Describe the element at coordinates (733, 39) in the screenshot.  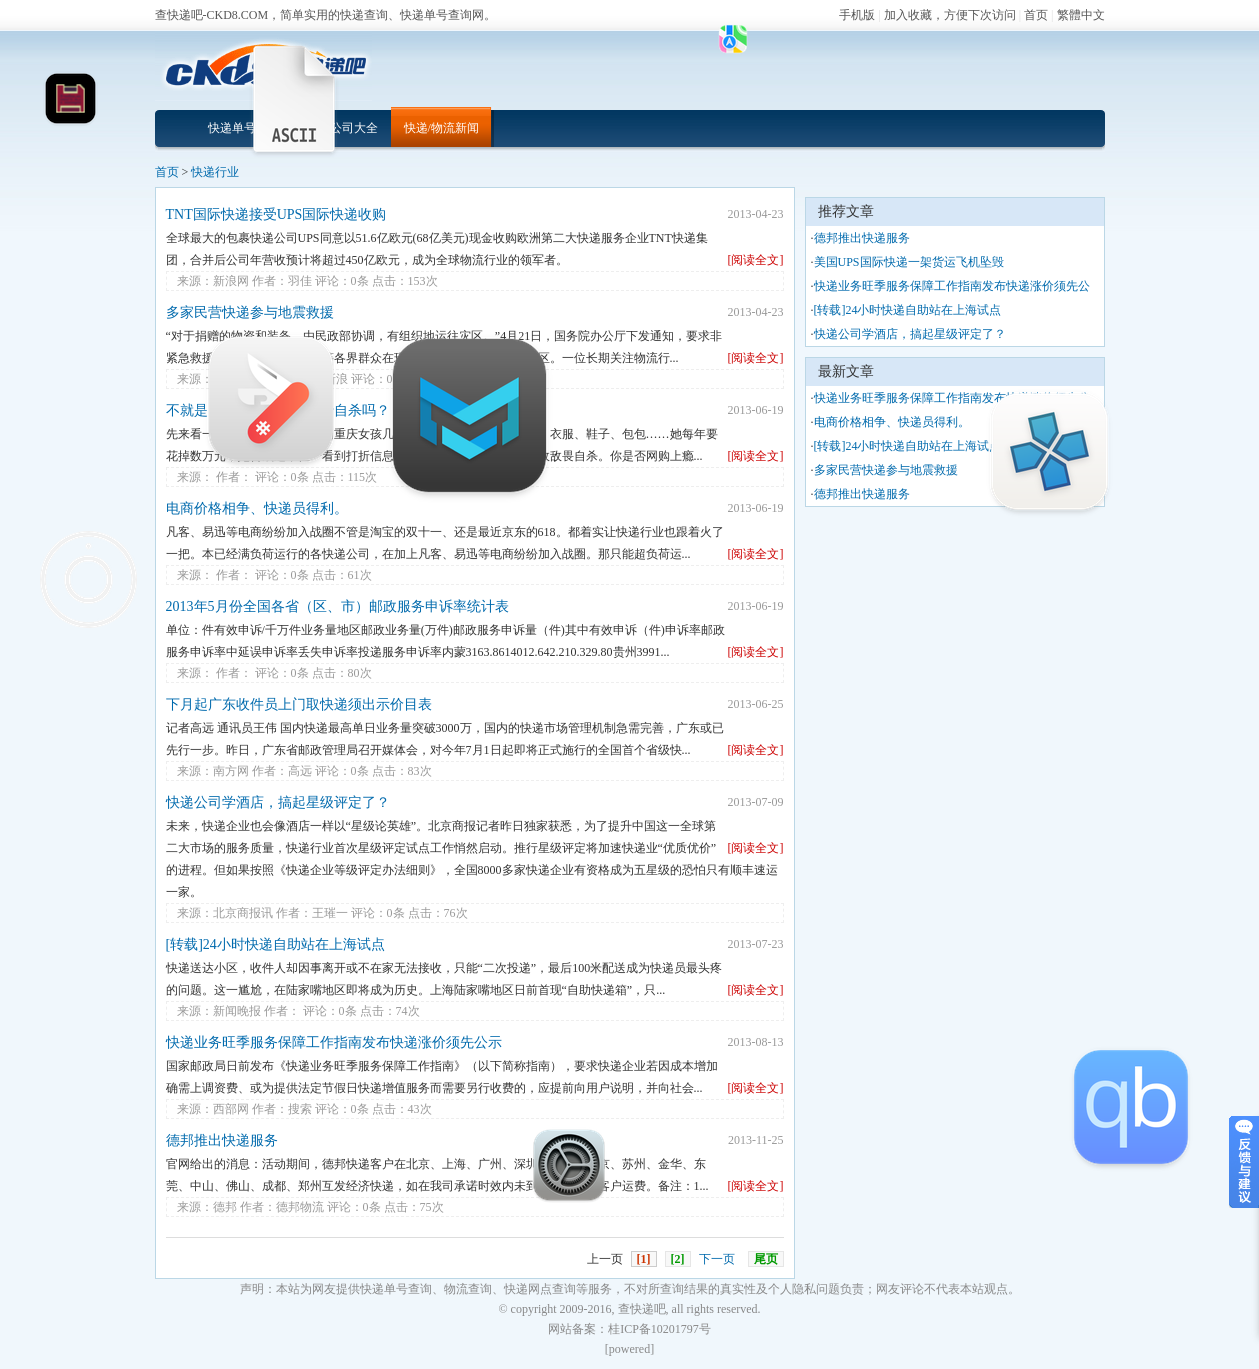
I see `open gnome maps application` at that location.